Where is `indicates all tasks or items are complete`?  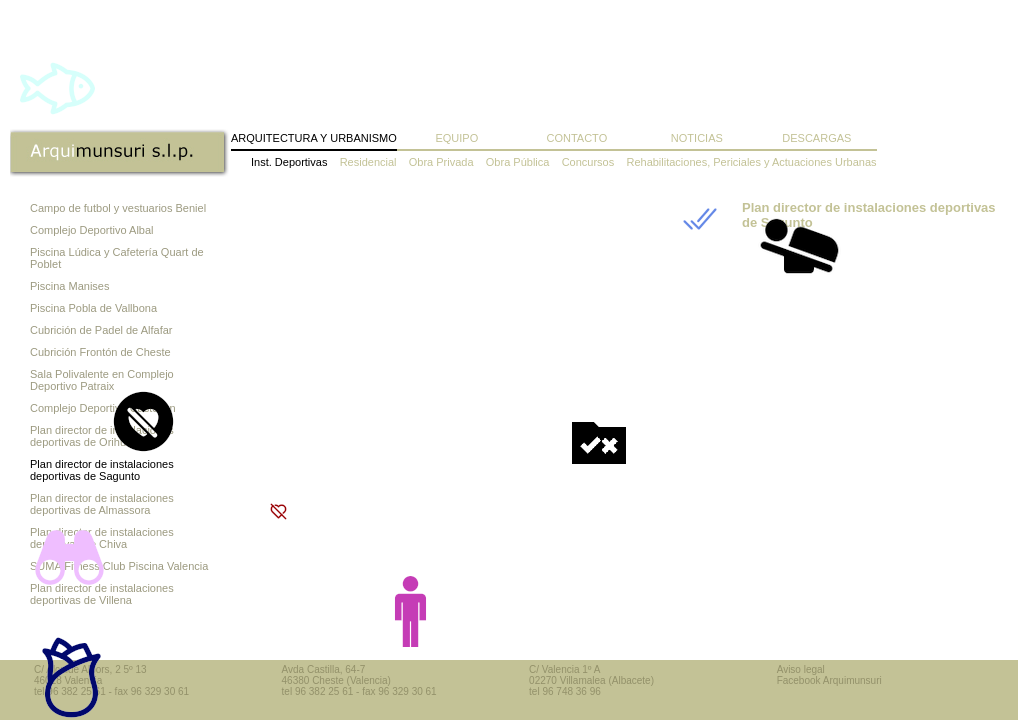 indicates all tasks or items are complete is located at coordinates (700, 219).